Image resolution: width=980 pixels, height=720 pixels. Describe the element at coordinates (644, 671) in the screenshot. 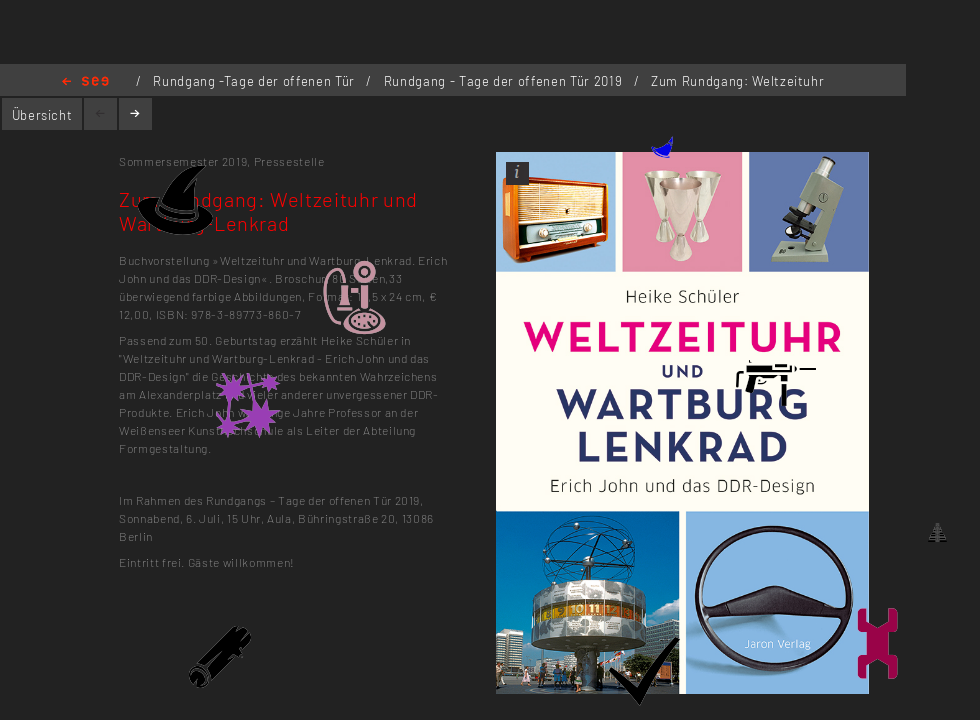

I see `confirm or complete an action` at that location.